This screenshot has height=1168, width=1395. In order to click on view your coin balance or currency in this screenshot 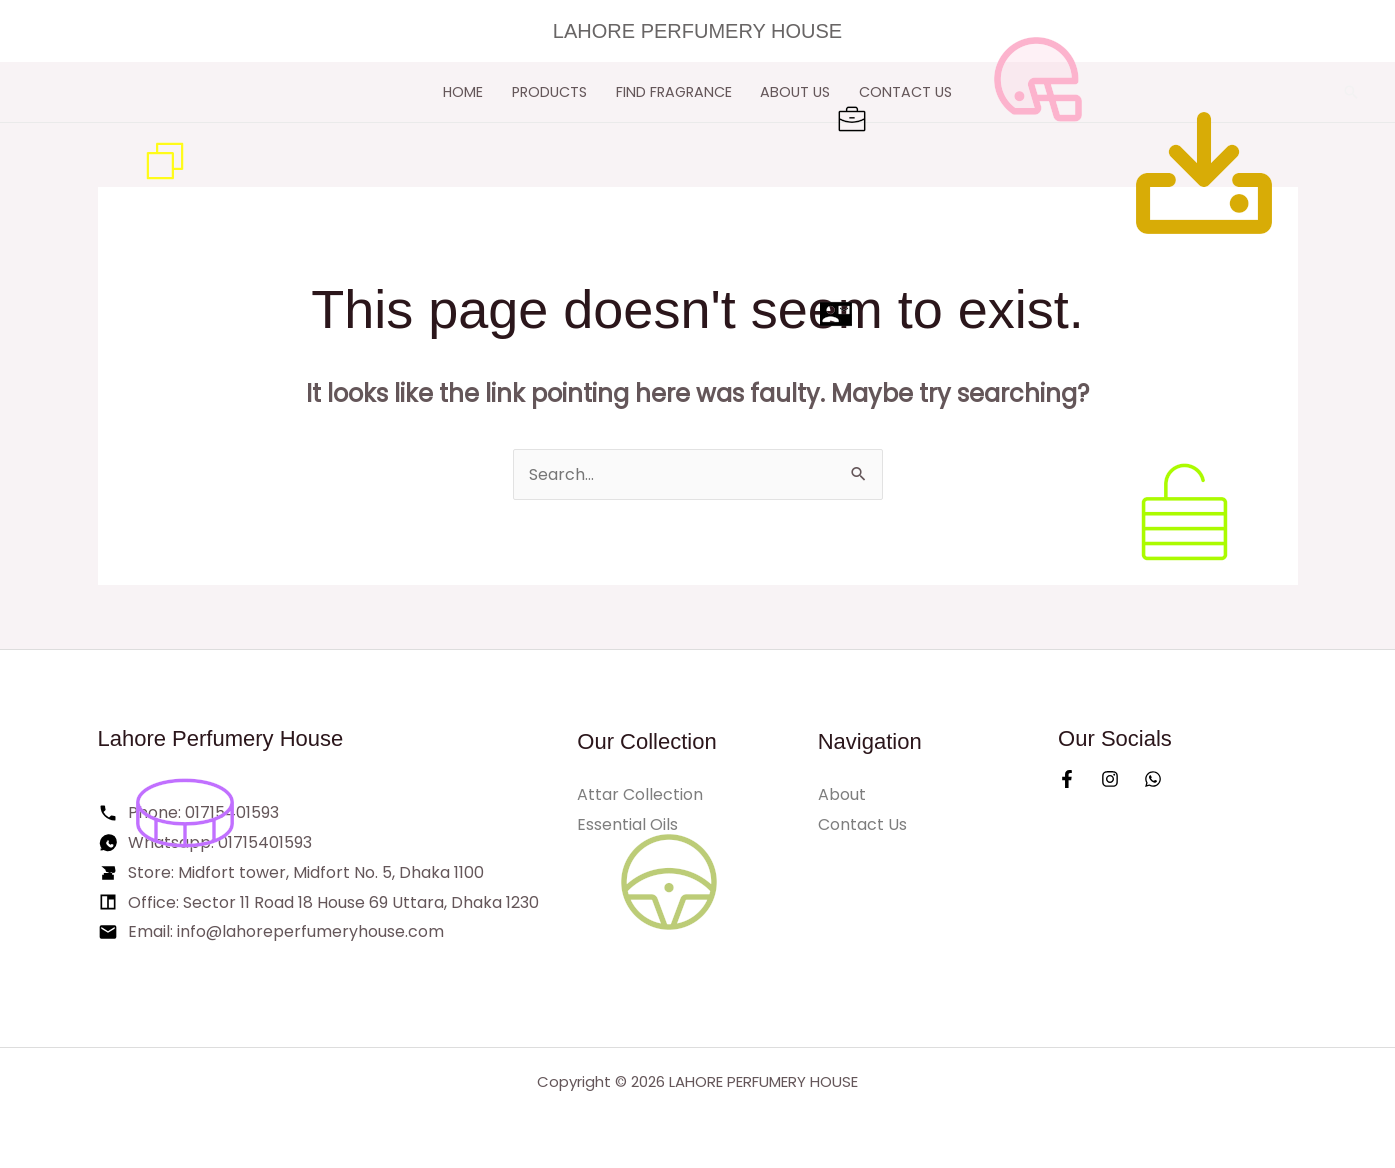, I will do `click(185, 813)`.